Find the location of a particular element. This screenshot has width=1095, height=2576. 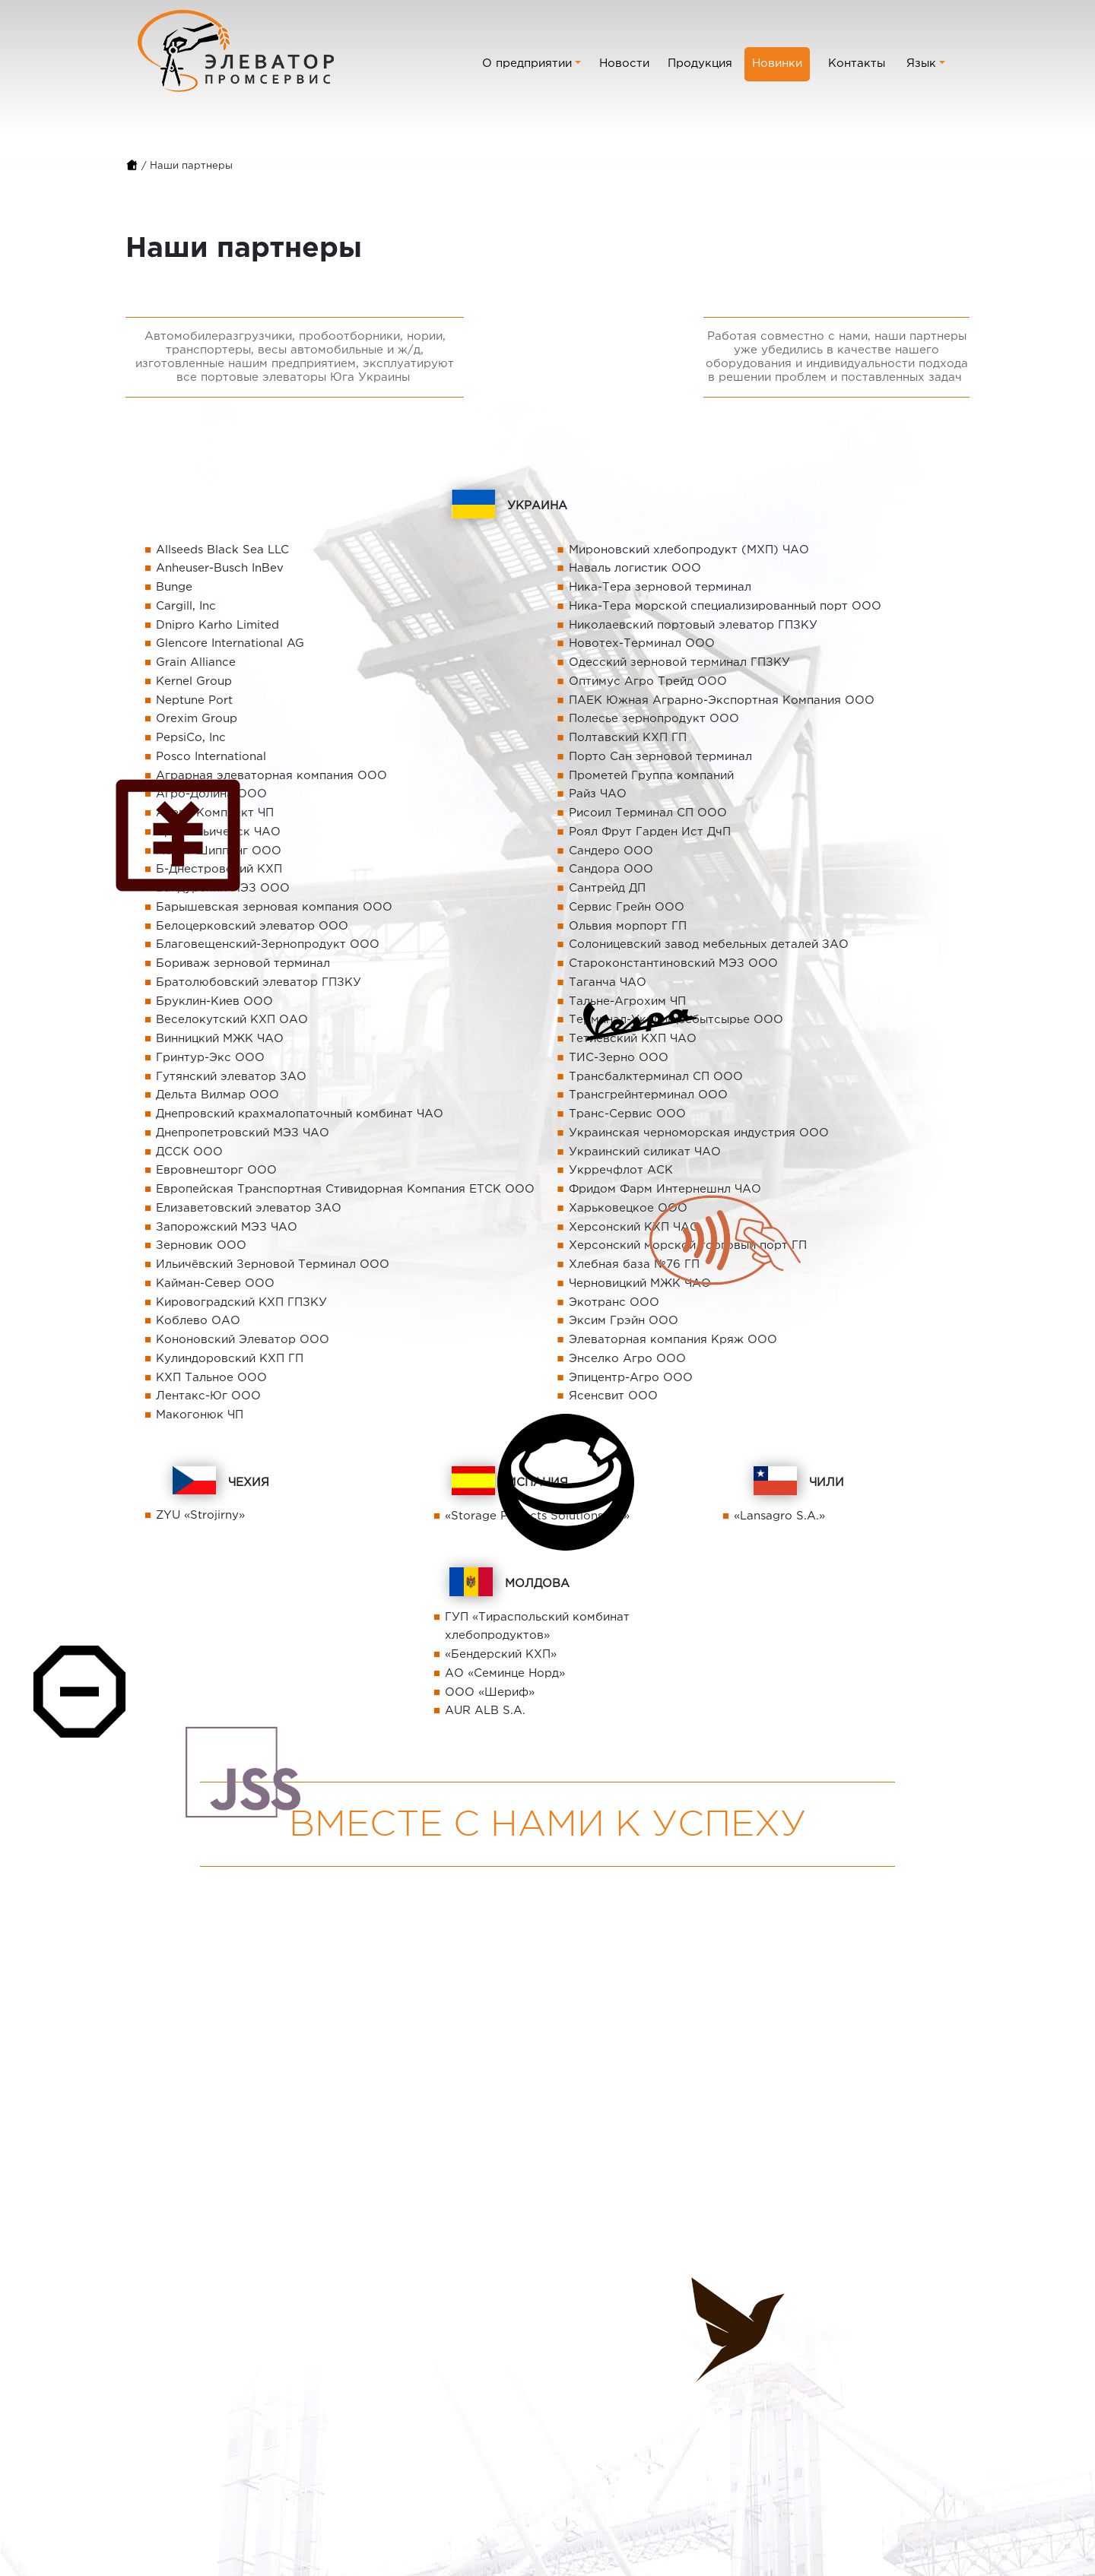

vespa brand logo is located at coordinates (640, 1022).